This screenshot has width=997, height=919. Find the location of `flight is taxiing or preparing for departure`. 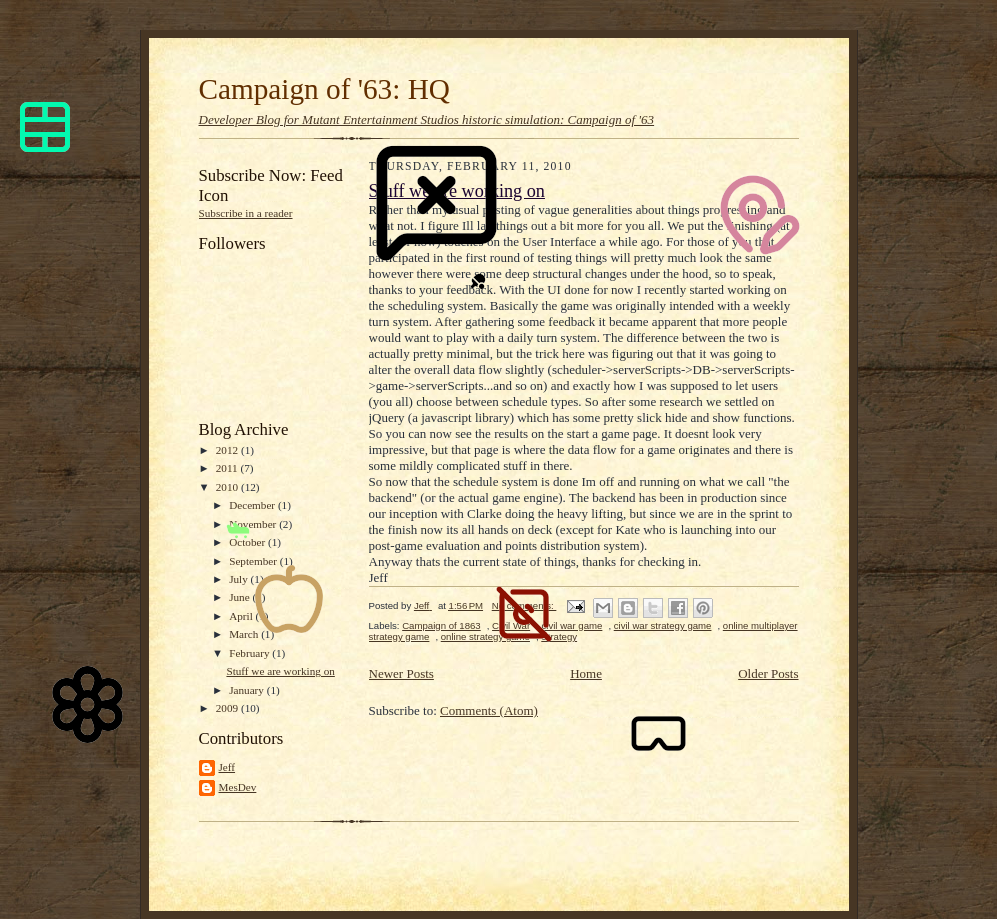

flight is taxiing or preparing for departure is located at coordinates (238, 530).